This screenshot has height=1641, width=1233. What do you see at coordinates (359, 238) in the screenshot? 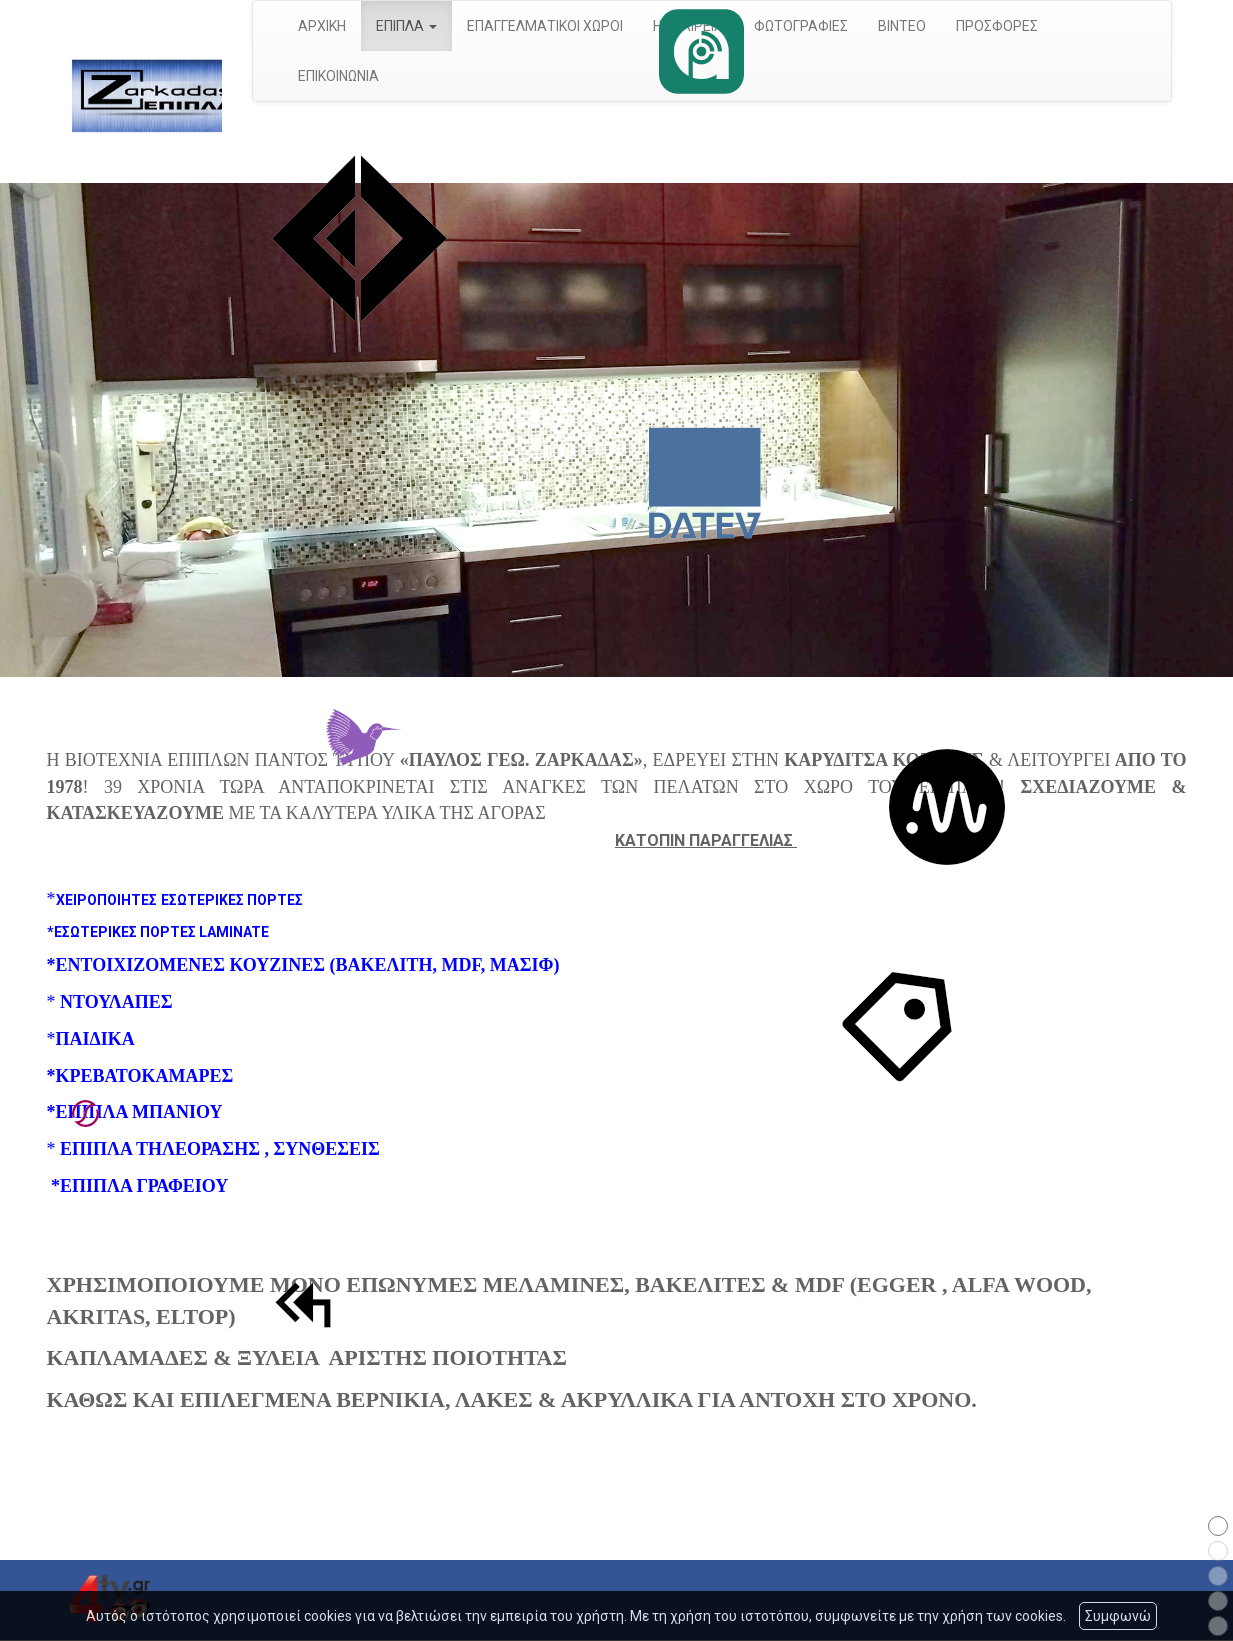
I see `indicates code written in F# programming language` at bounding box center [359, 238].